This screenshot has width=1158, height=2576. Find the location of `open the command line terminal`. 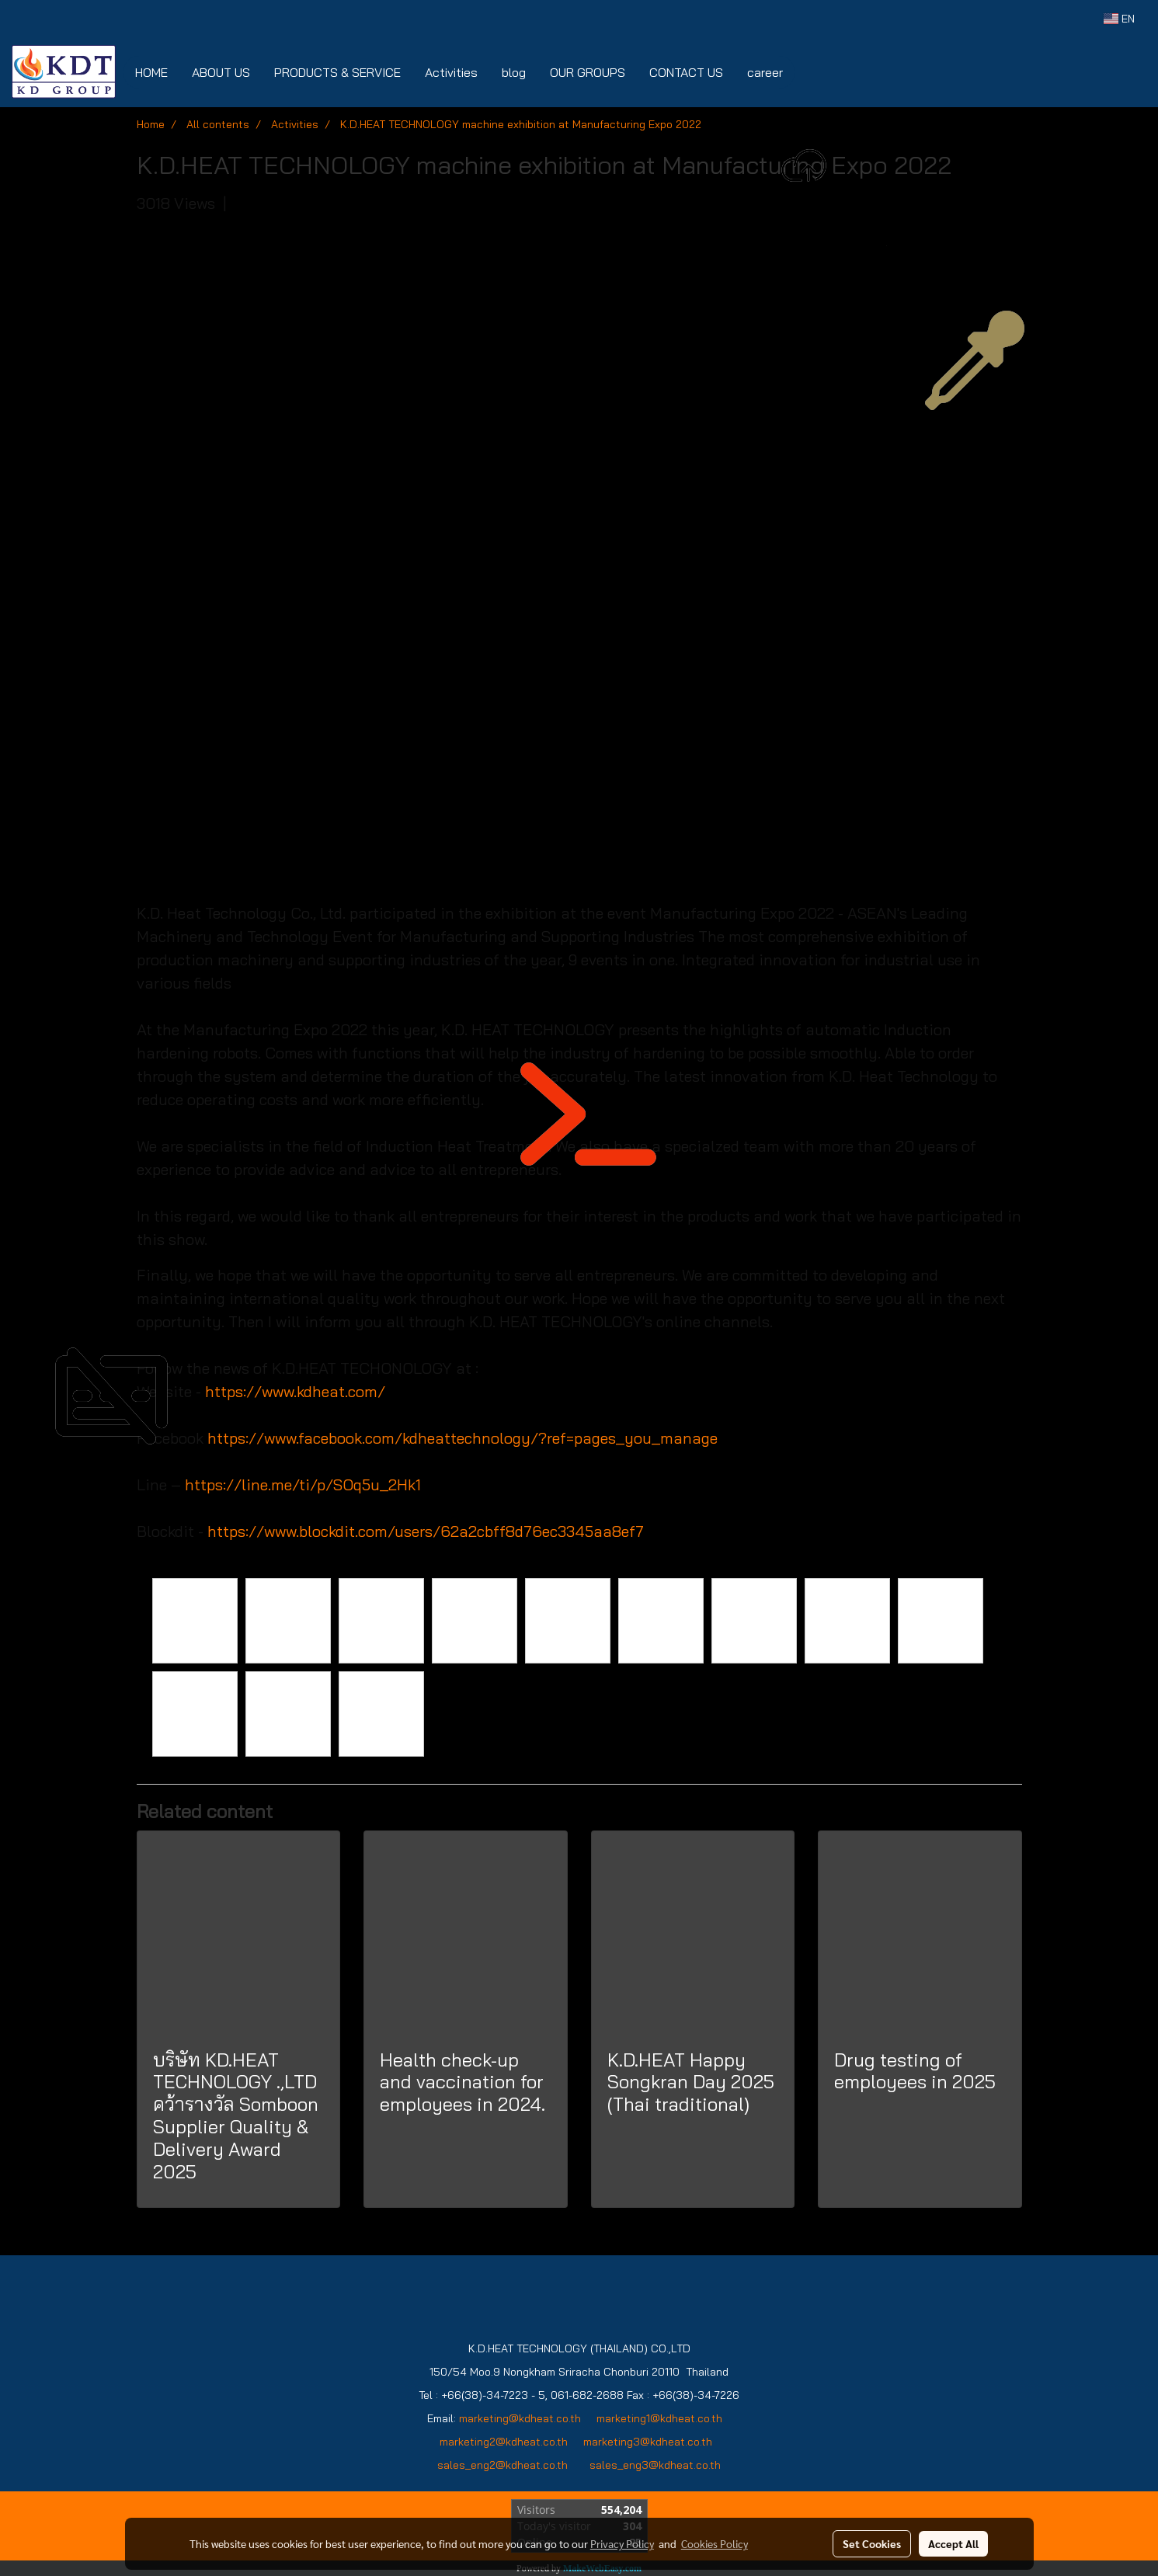

open the command line terminal is located at coordinates (588, 1114).